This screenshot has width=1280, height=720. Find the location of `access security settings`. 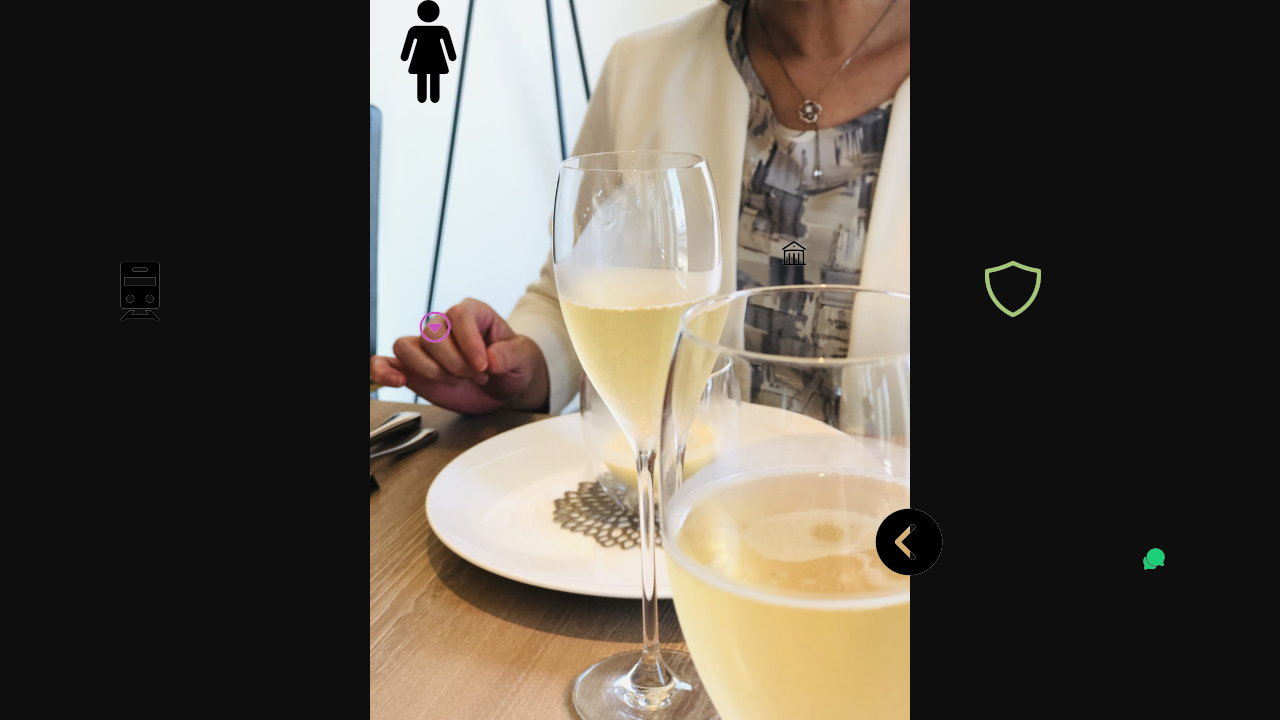

access security settings is located at coordinates (1013, 289).